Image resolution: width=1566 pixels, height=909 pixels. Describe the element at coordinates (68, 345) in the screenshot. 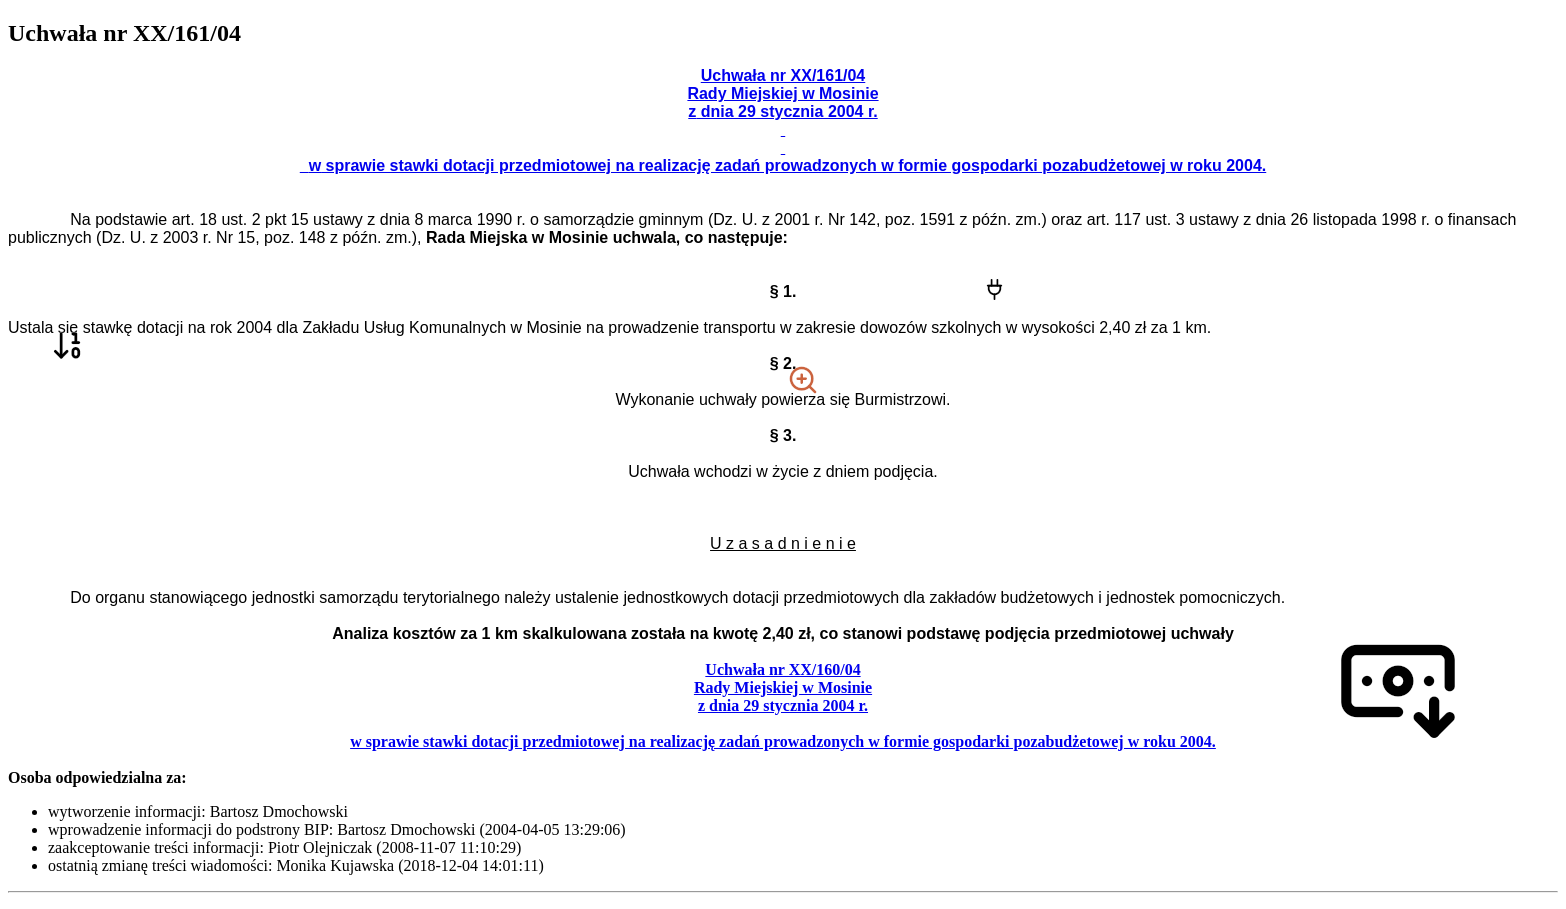

I see `sort numerically in descending order` at that location.